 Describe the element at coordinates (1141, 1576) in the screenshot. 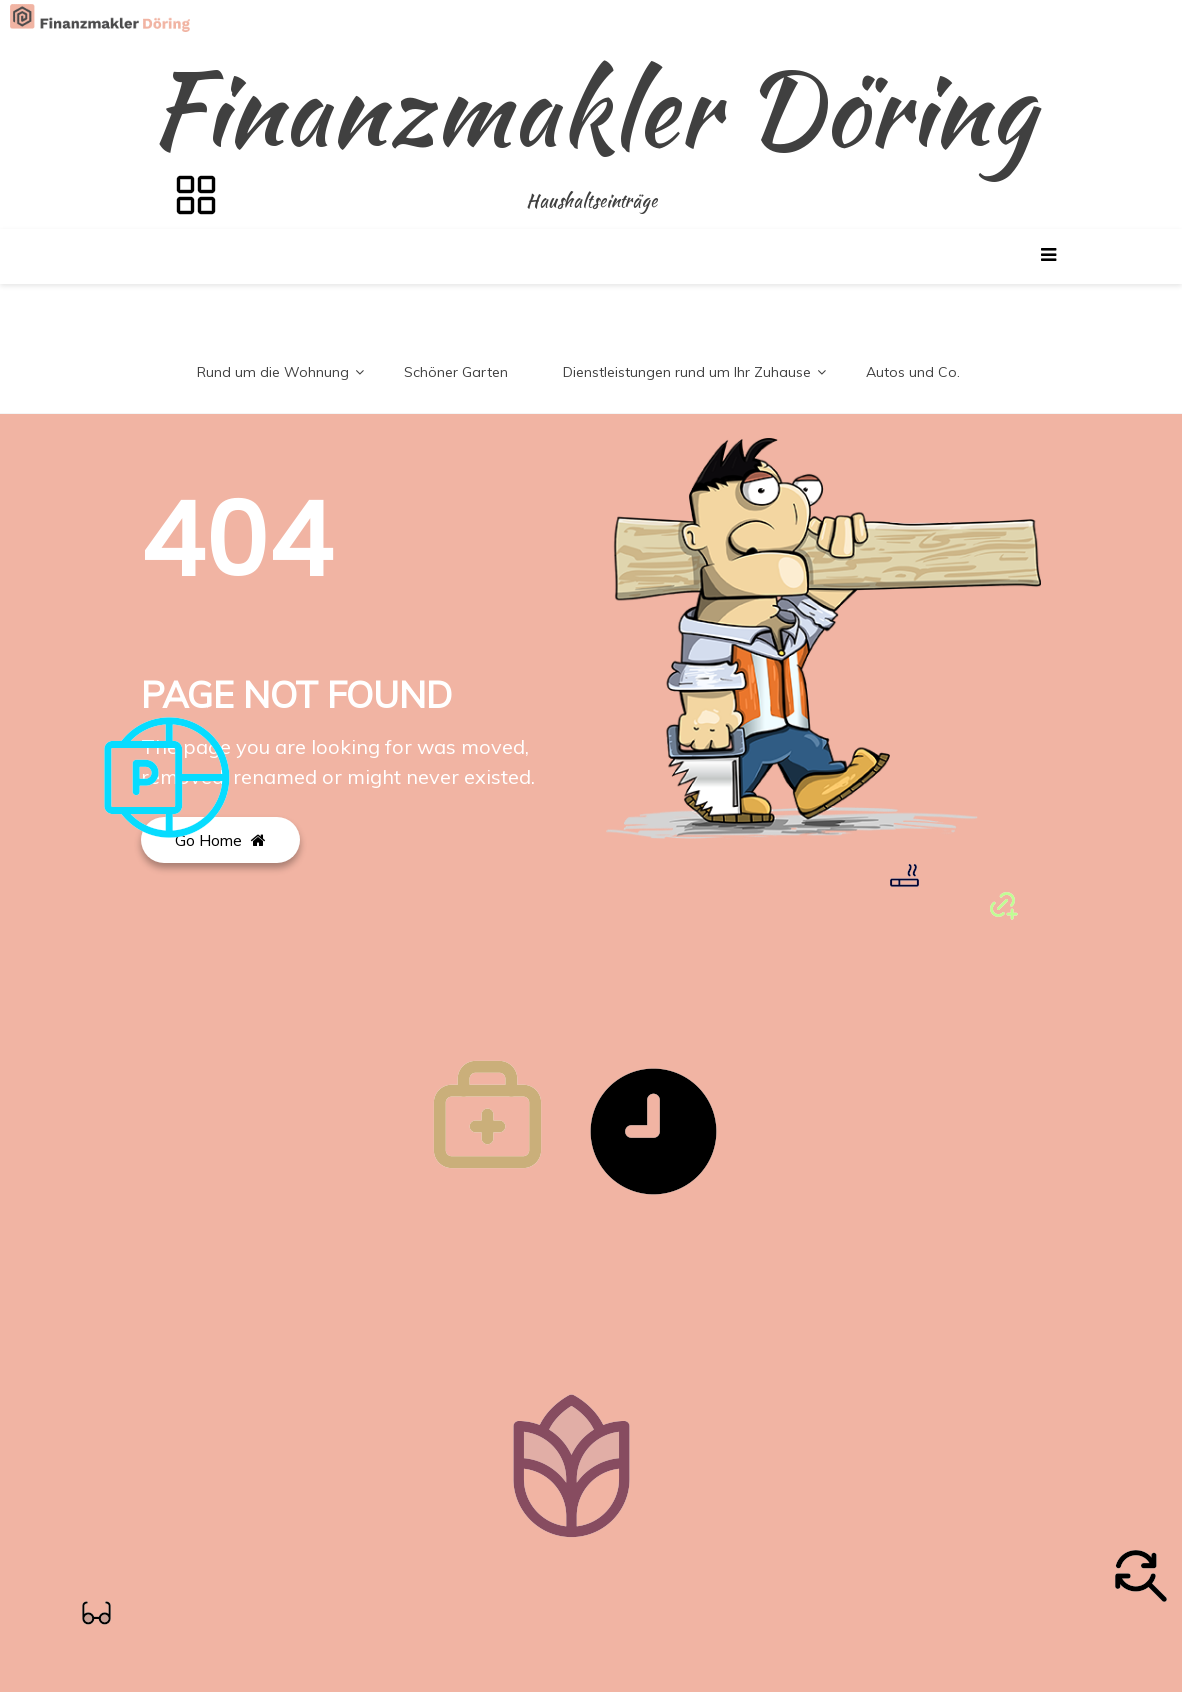

I see `replace current search or find another result` at that location.